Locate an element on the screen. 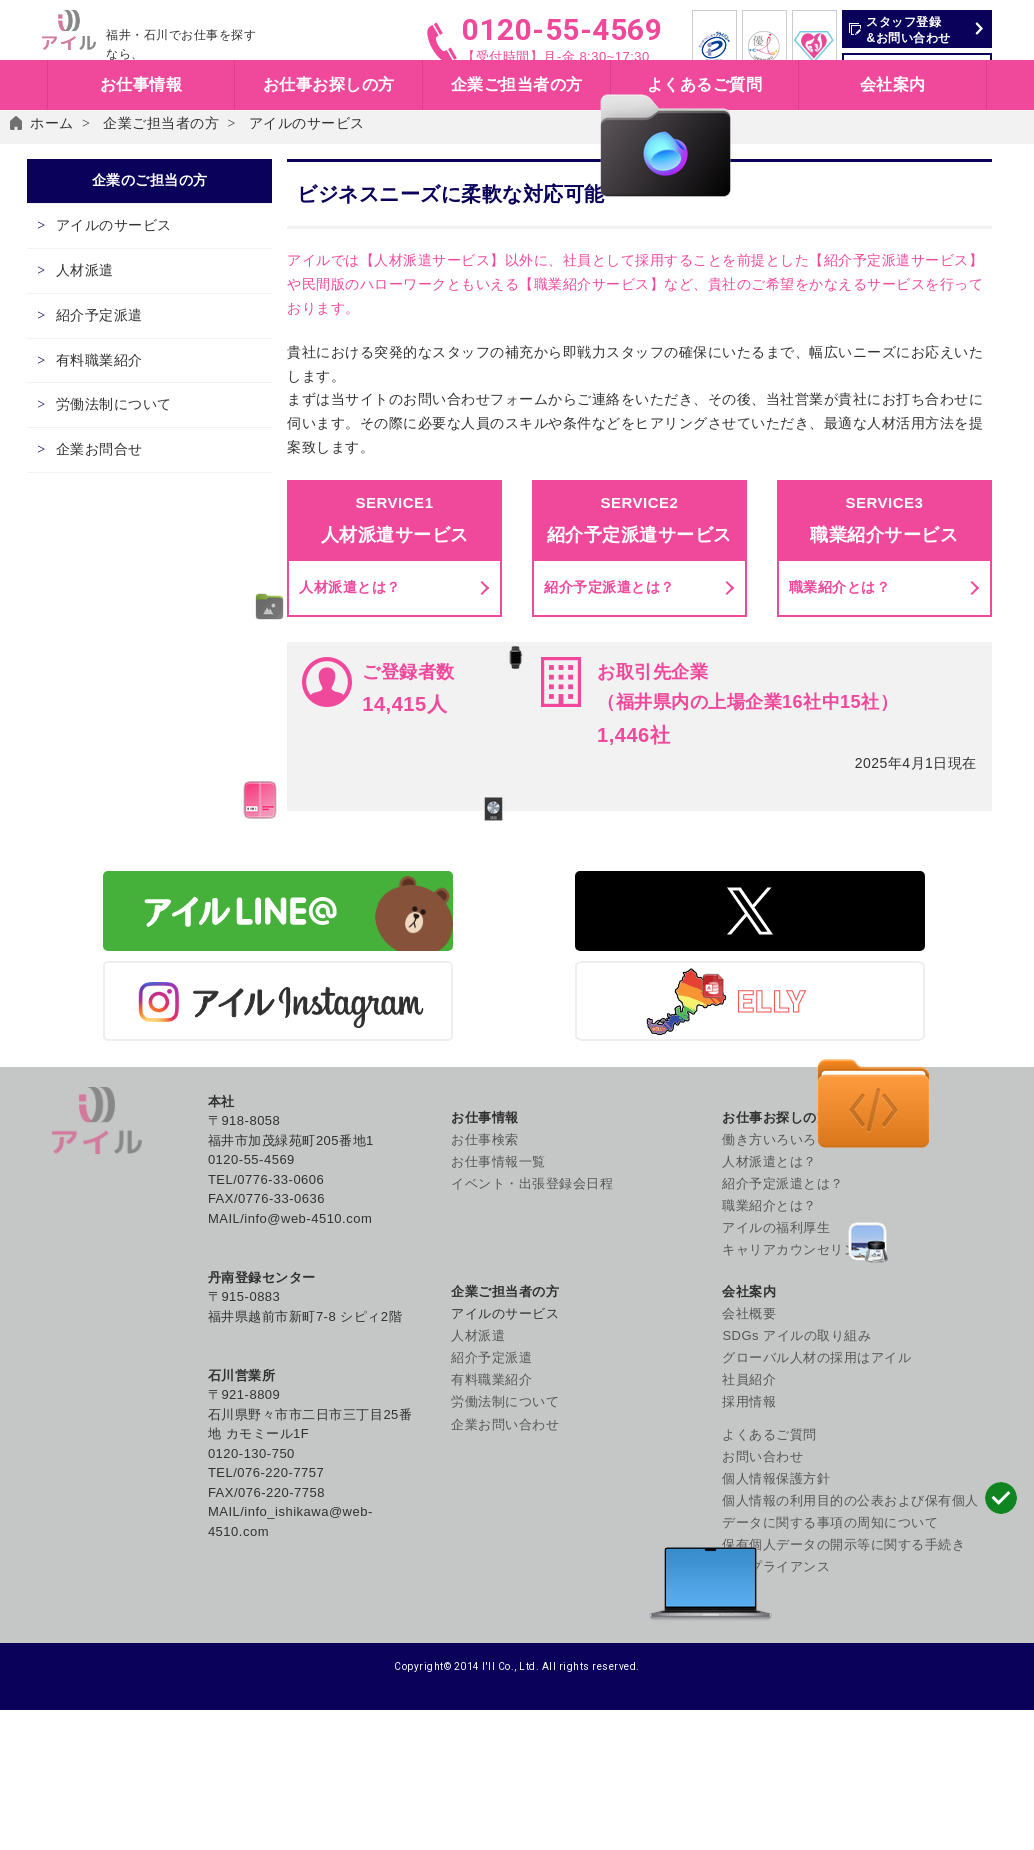 The width and height of the screenshot is (1034, 1850). open your pictures folder is located at coordinates (269, 606).